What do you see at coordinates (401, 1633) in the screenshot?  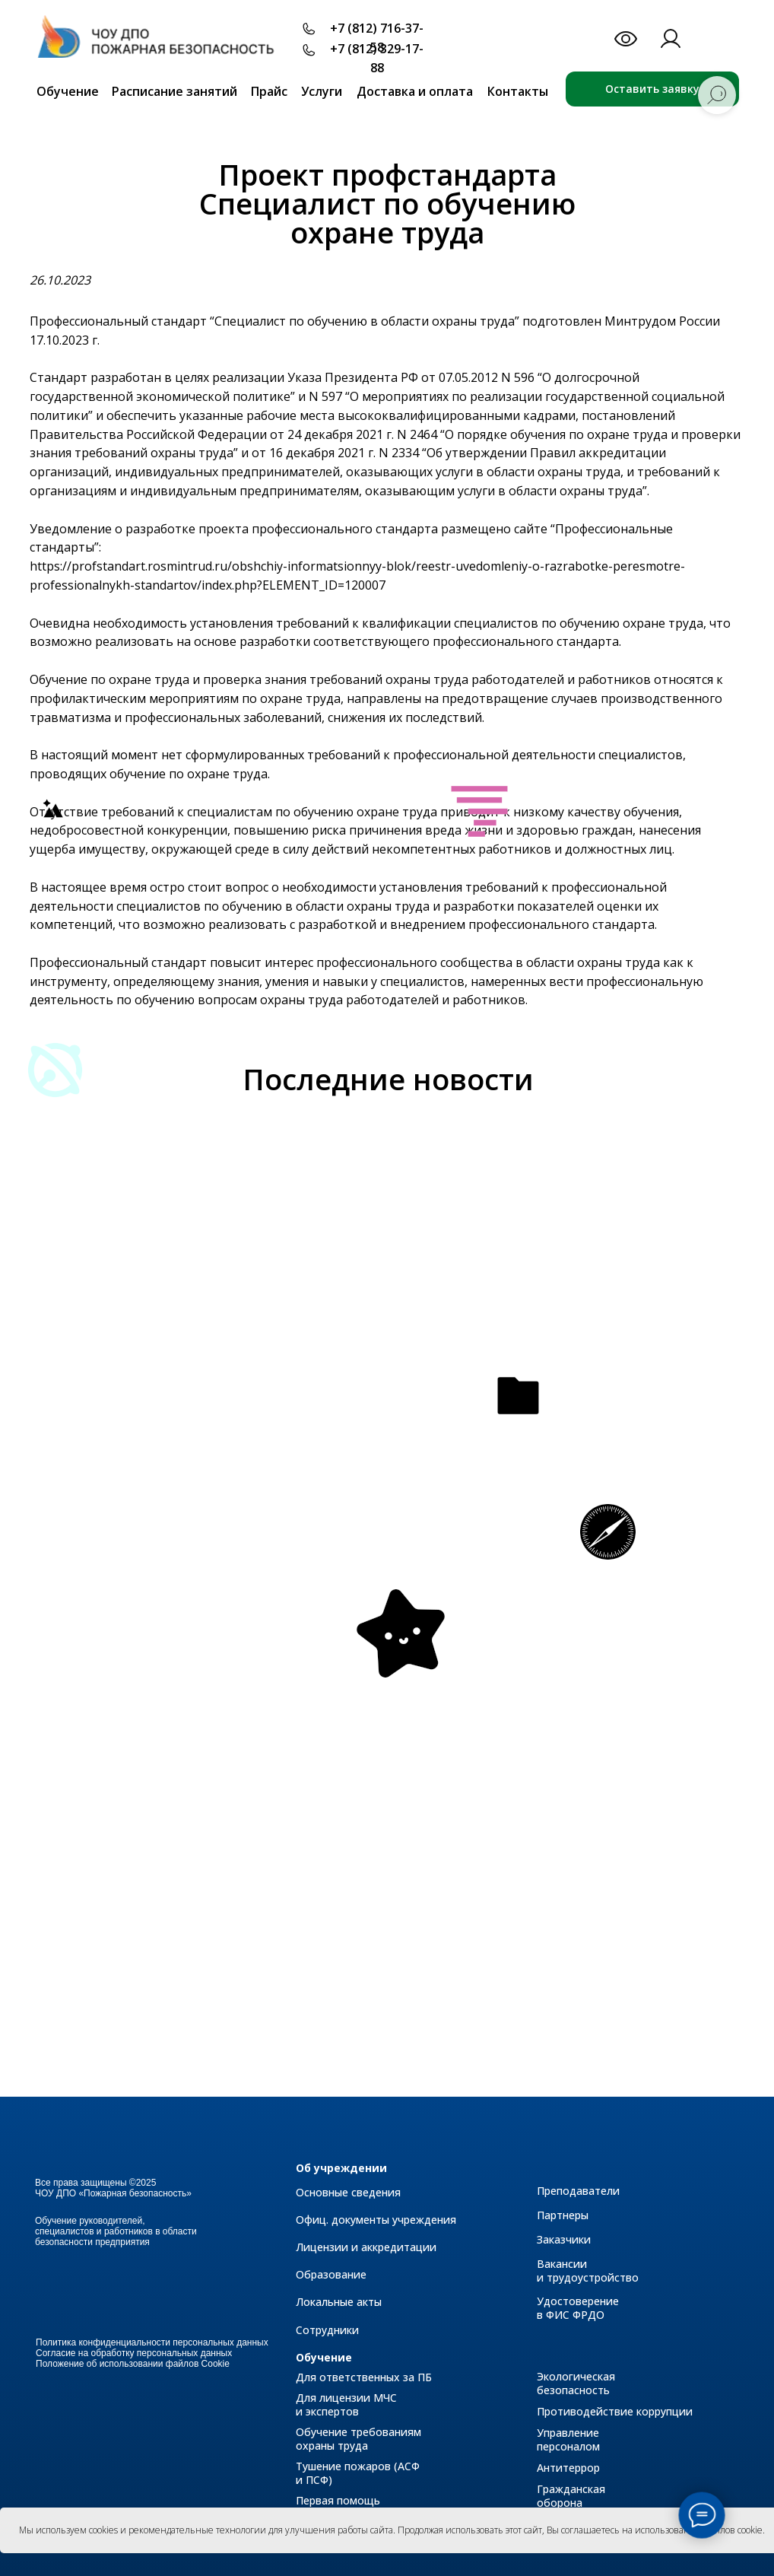 I see `gleam programming language logo` at bounding box center [401, 1633].